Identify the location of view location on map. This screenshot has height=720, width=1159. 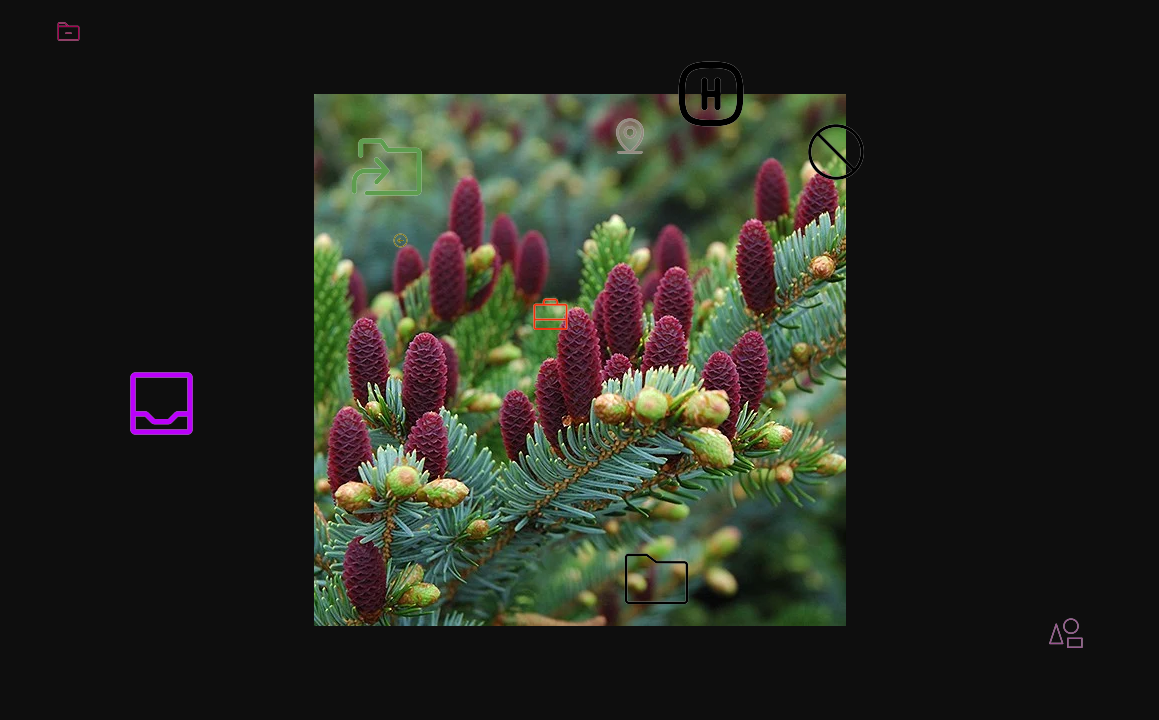
(630, 136).